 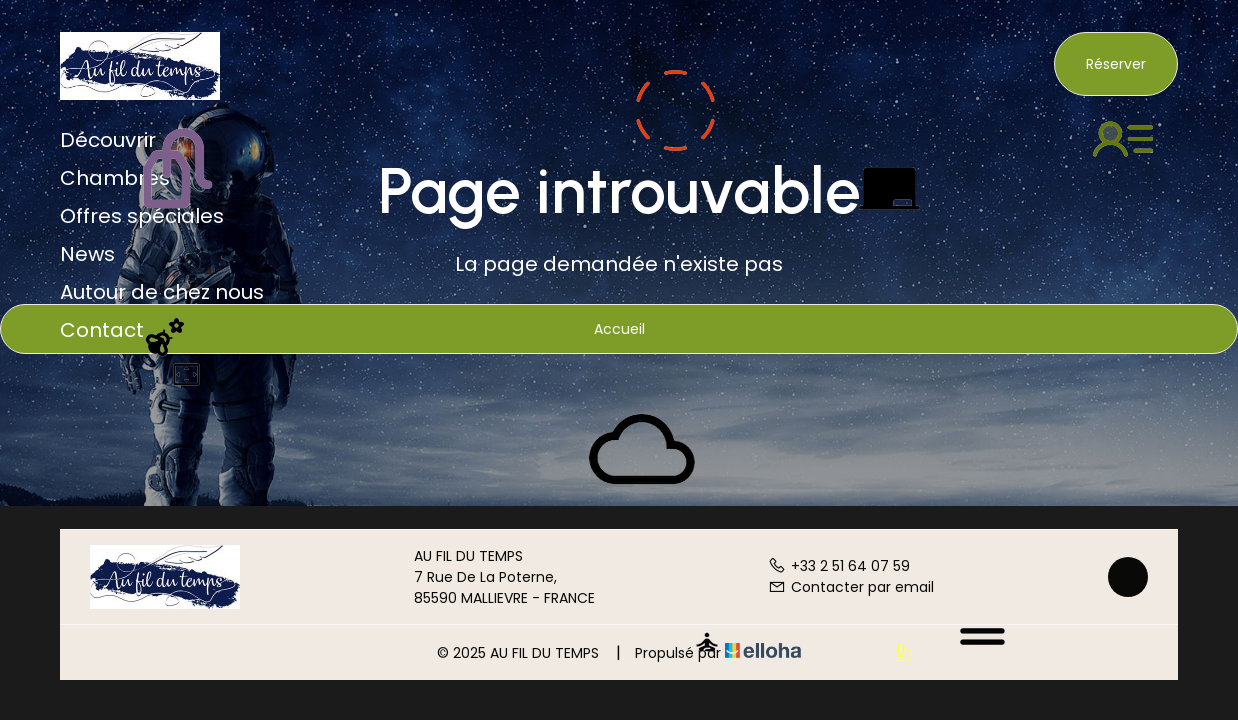 What do you see at coordinates (642, 449) in the screenshot?
I see `cloud storage or sync status` at bounding box center [642, 449].